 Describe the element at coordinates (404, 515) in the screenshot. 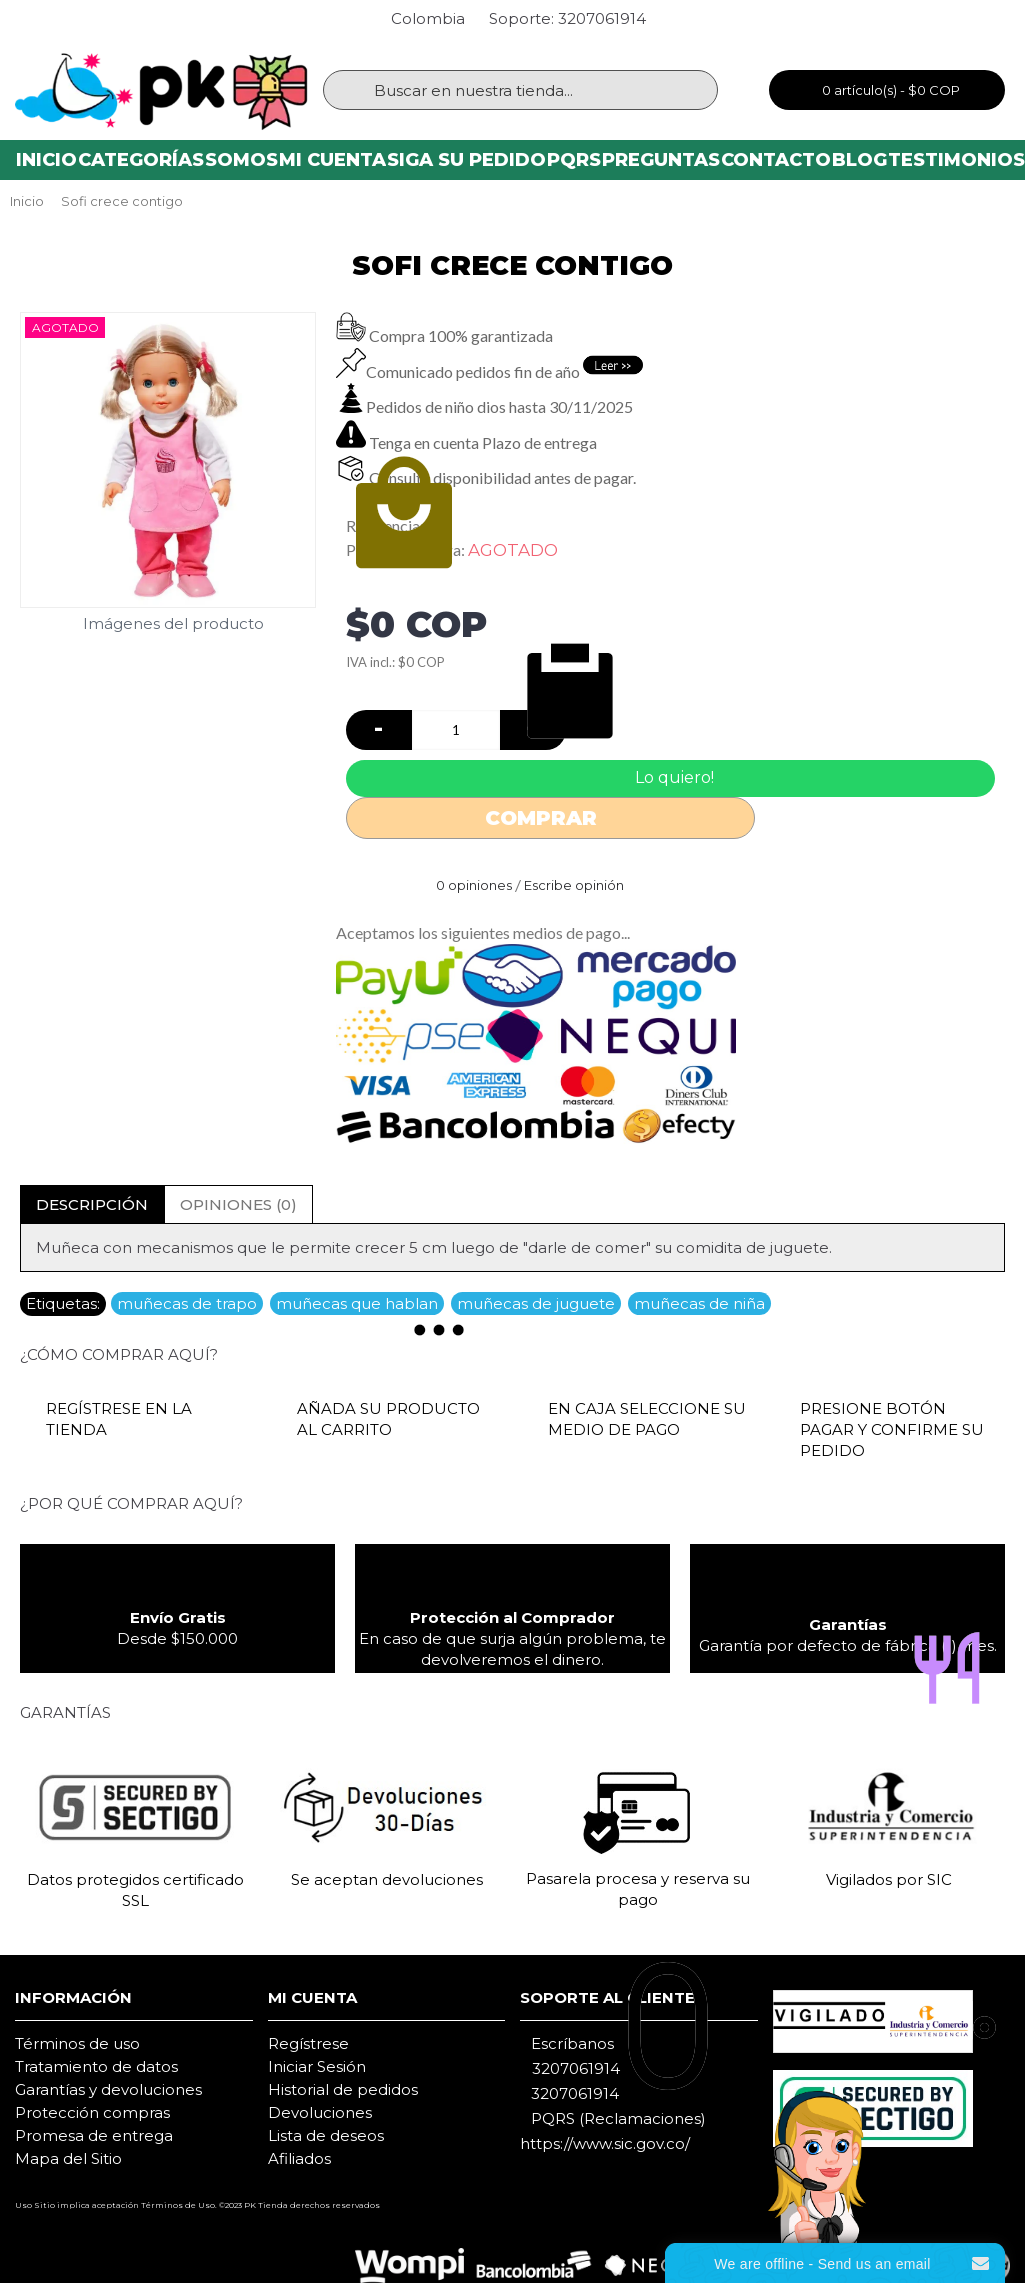

I see `view your shopping bag` at that location.